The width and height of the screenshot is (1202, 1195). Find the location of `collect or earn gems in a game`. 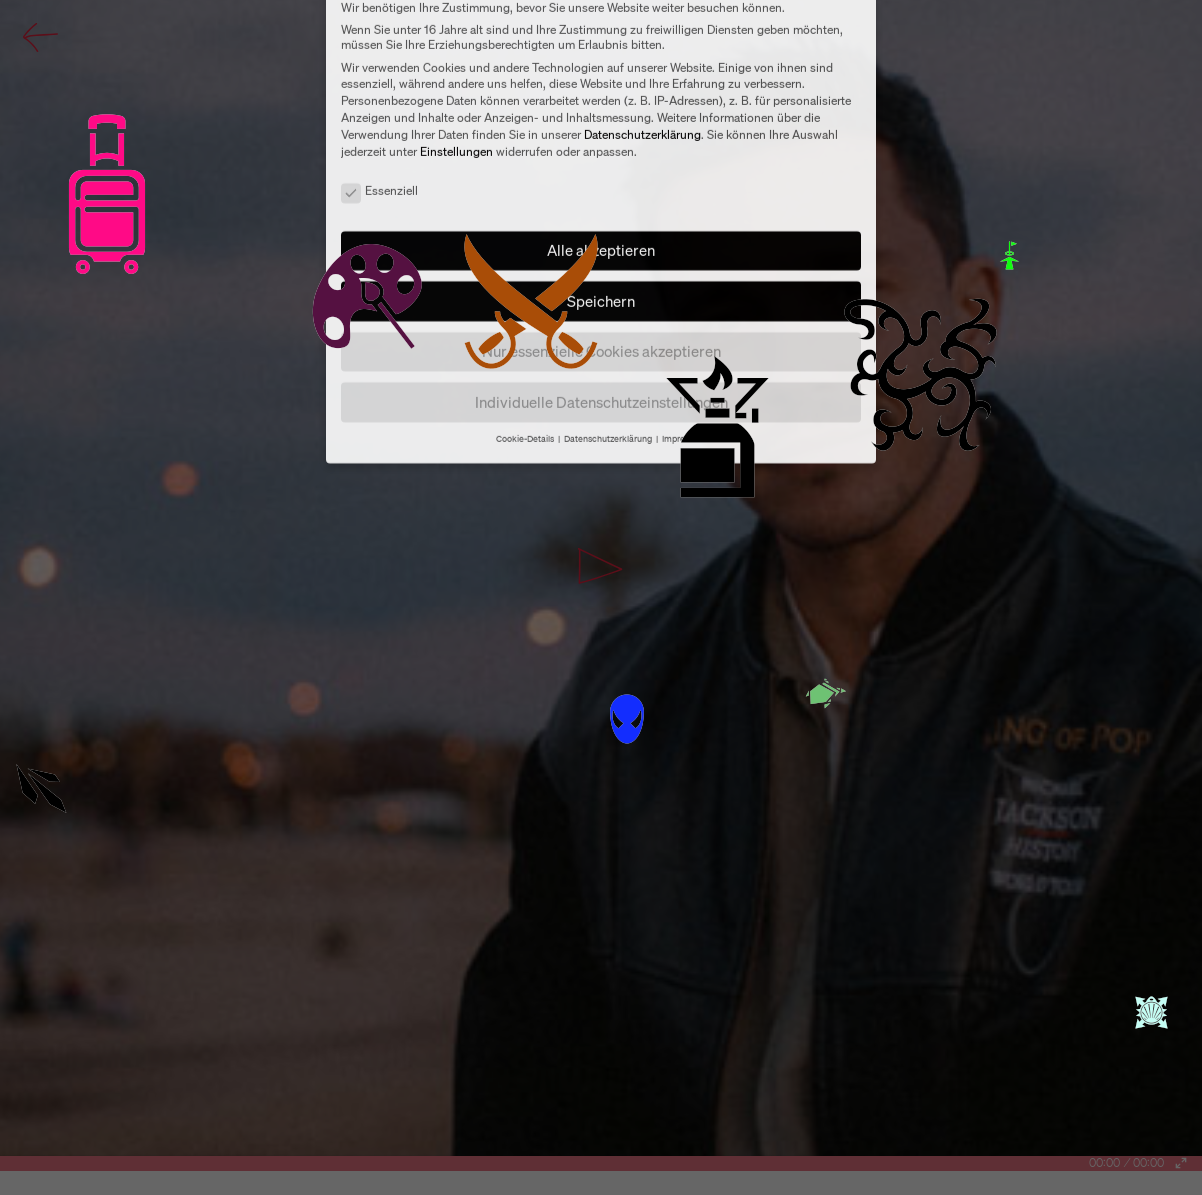

collect or earn gems in a game is located at coordinates (41, 788).